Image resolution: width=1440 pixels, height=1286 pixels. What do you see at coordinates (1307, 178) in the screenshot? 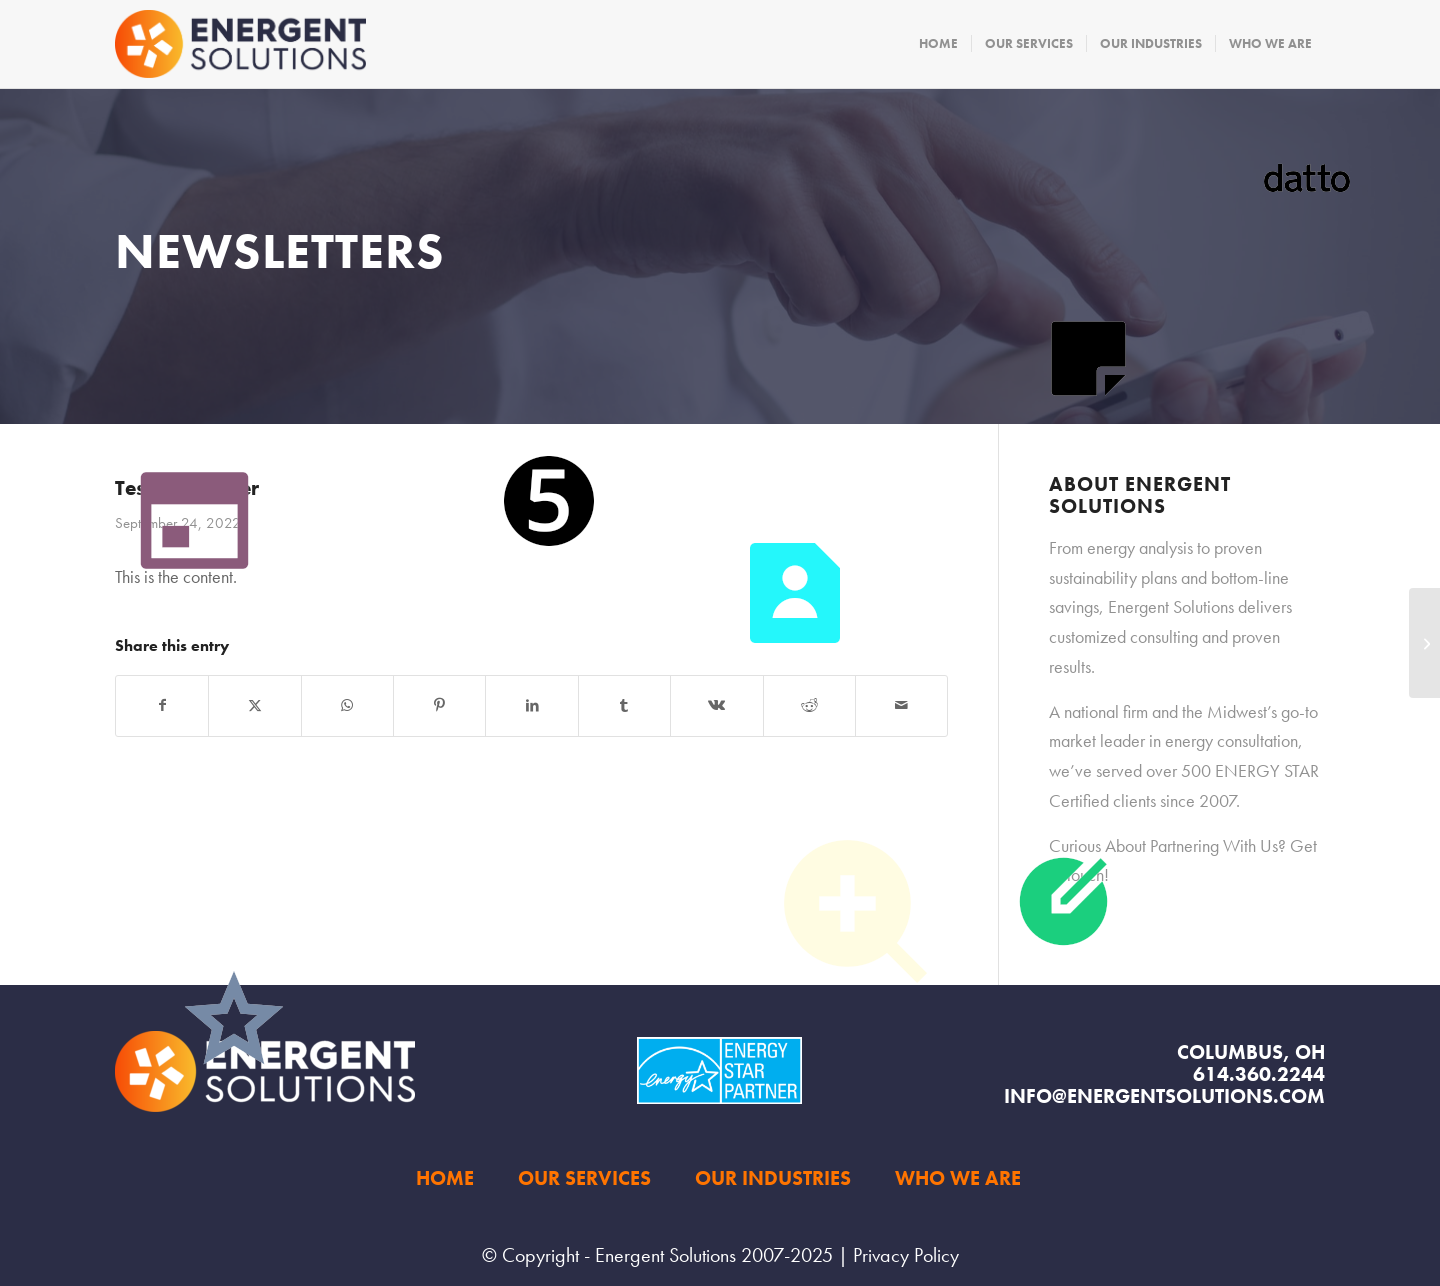
I see `datto company logo` at bounding box center [1307, 178].